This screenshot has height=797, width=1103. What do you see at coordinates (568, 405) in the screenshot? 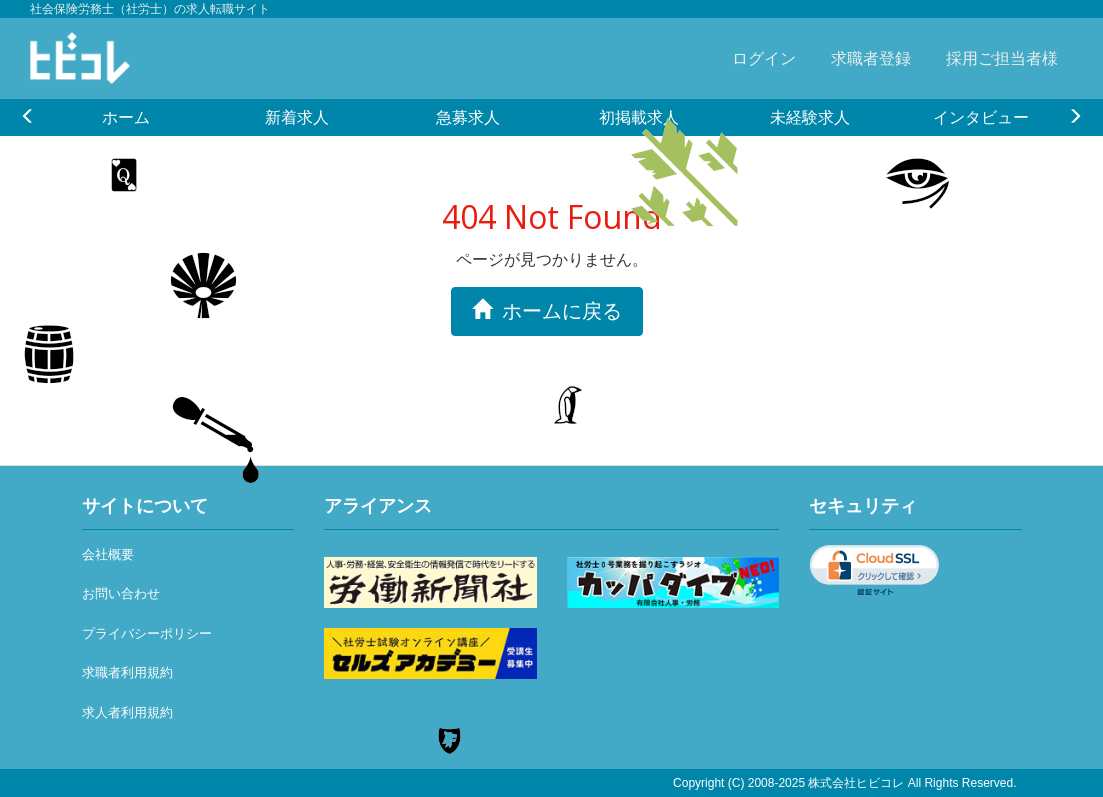
I see `penguin character or mascot icon` at bounding box center [568, 405].